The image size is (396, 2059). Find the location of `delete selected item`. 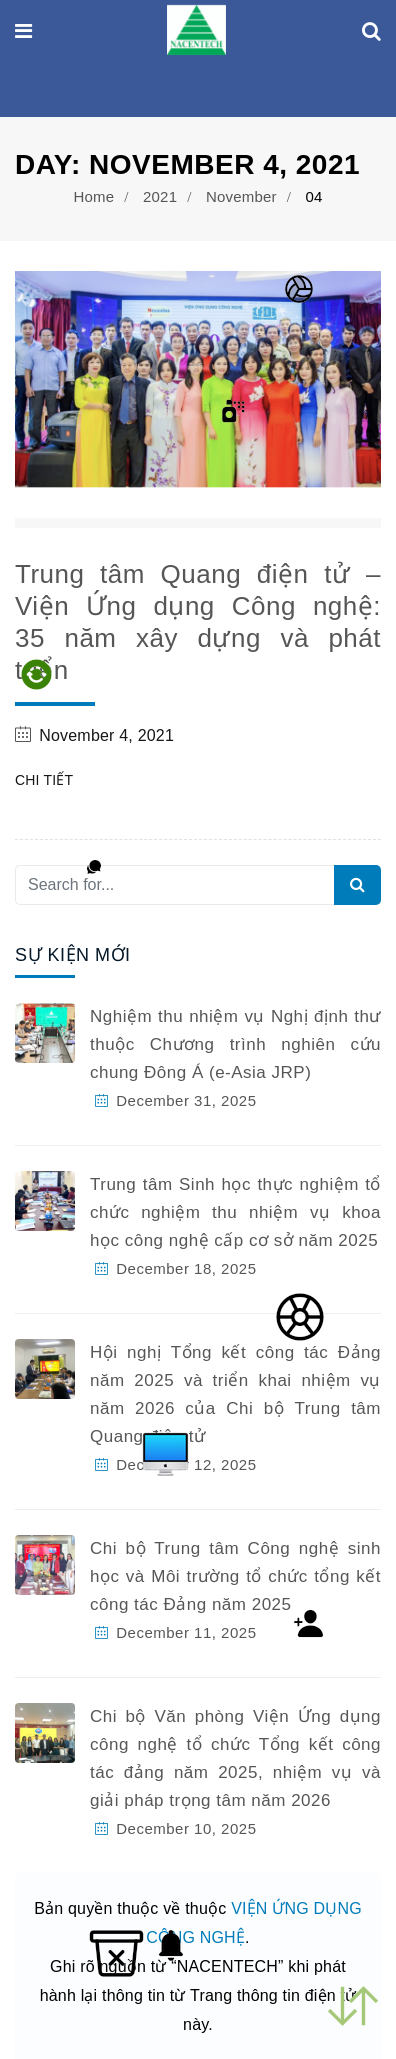

delete selected item is located at coordinates (116, 1953).